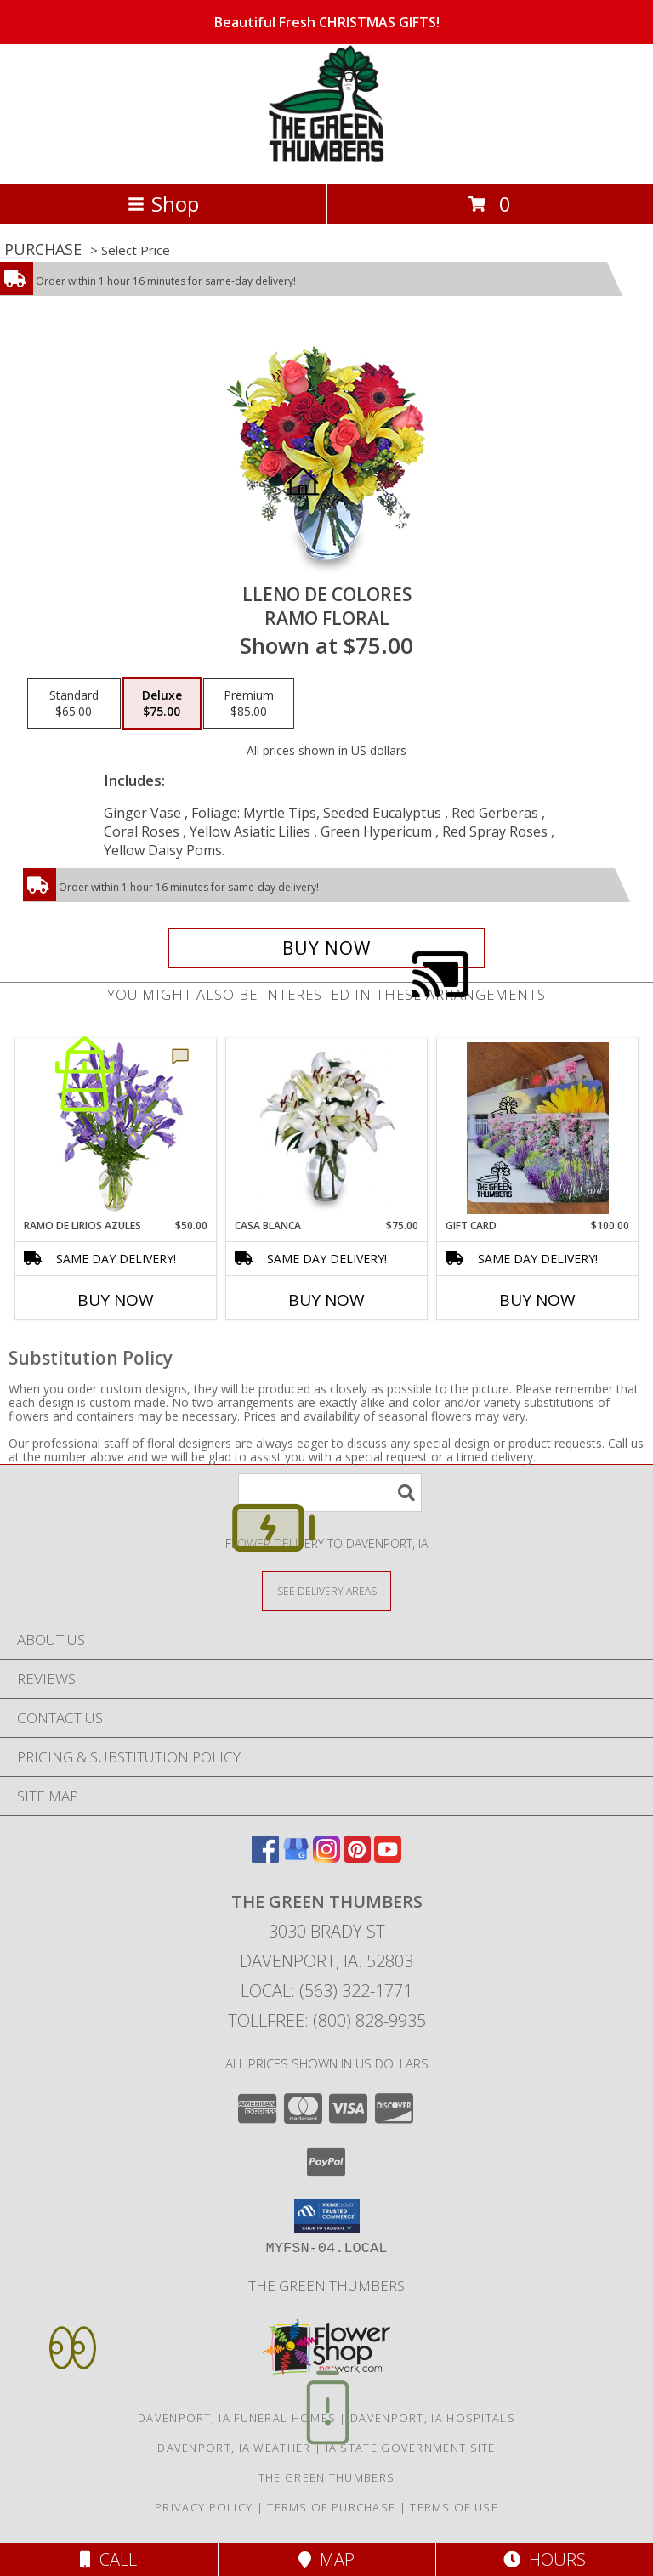 This screenshot has height=2576, width=653. Describe the element at coordinates (180, 1055) in the screenshot. I see `open chat or messaging` at that location.